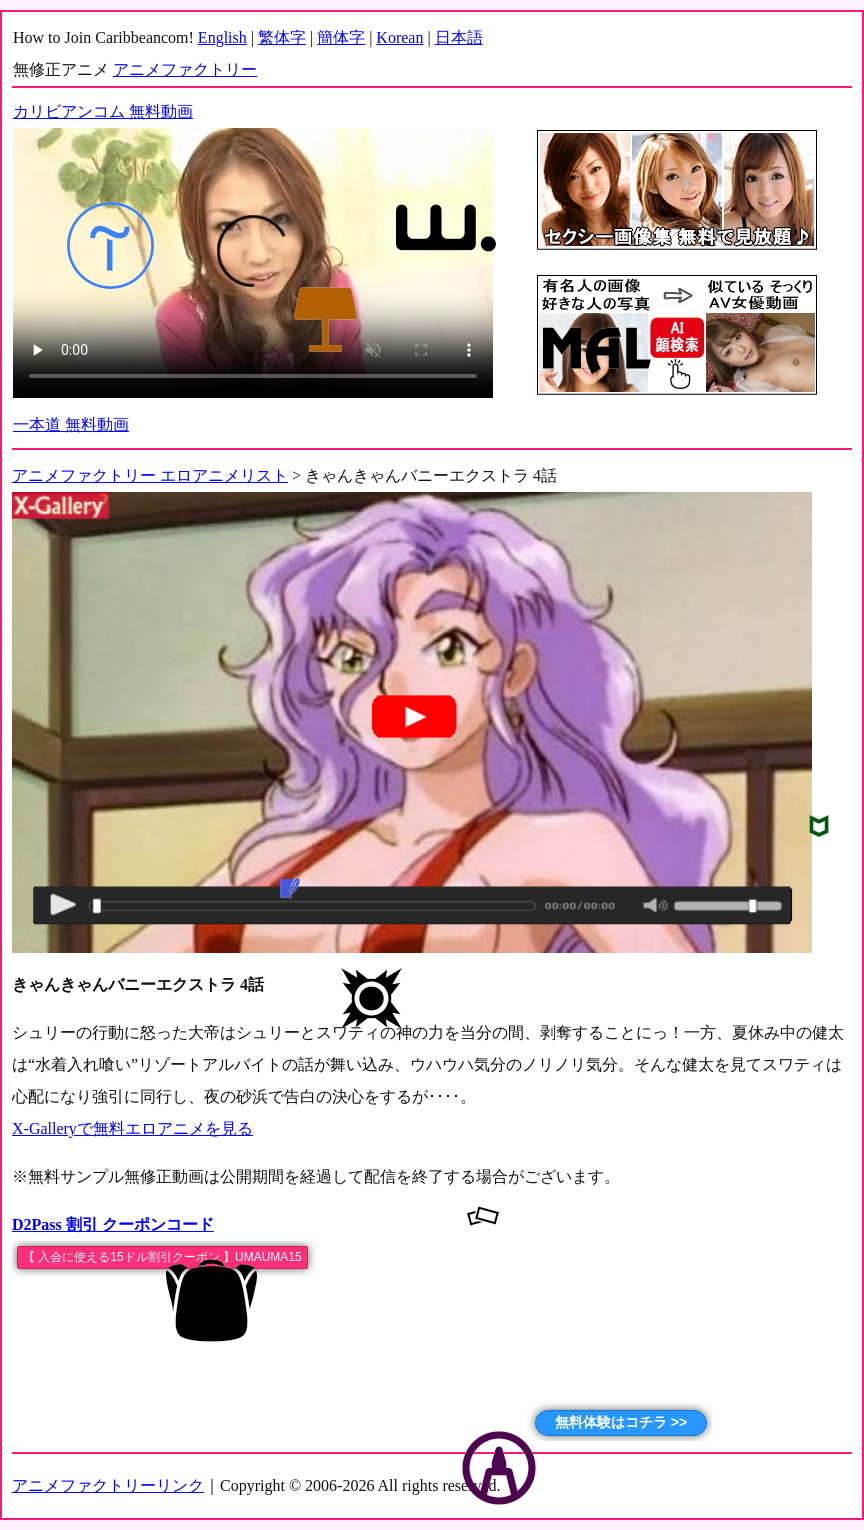 This screenshot has width=864, height=1530. What do you see at coordinates (446, 228) in the screenshot?
I see `wagmi cryptocurrency/web3 library logo` at bounding box center [446, 228].